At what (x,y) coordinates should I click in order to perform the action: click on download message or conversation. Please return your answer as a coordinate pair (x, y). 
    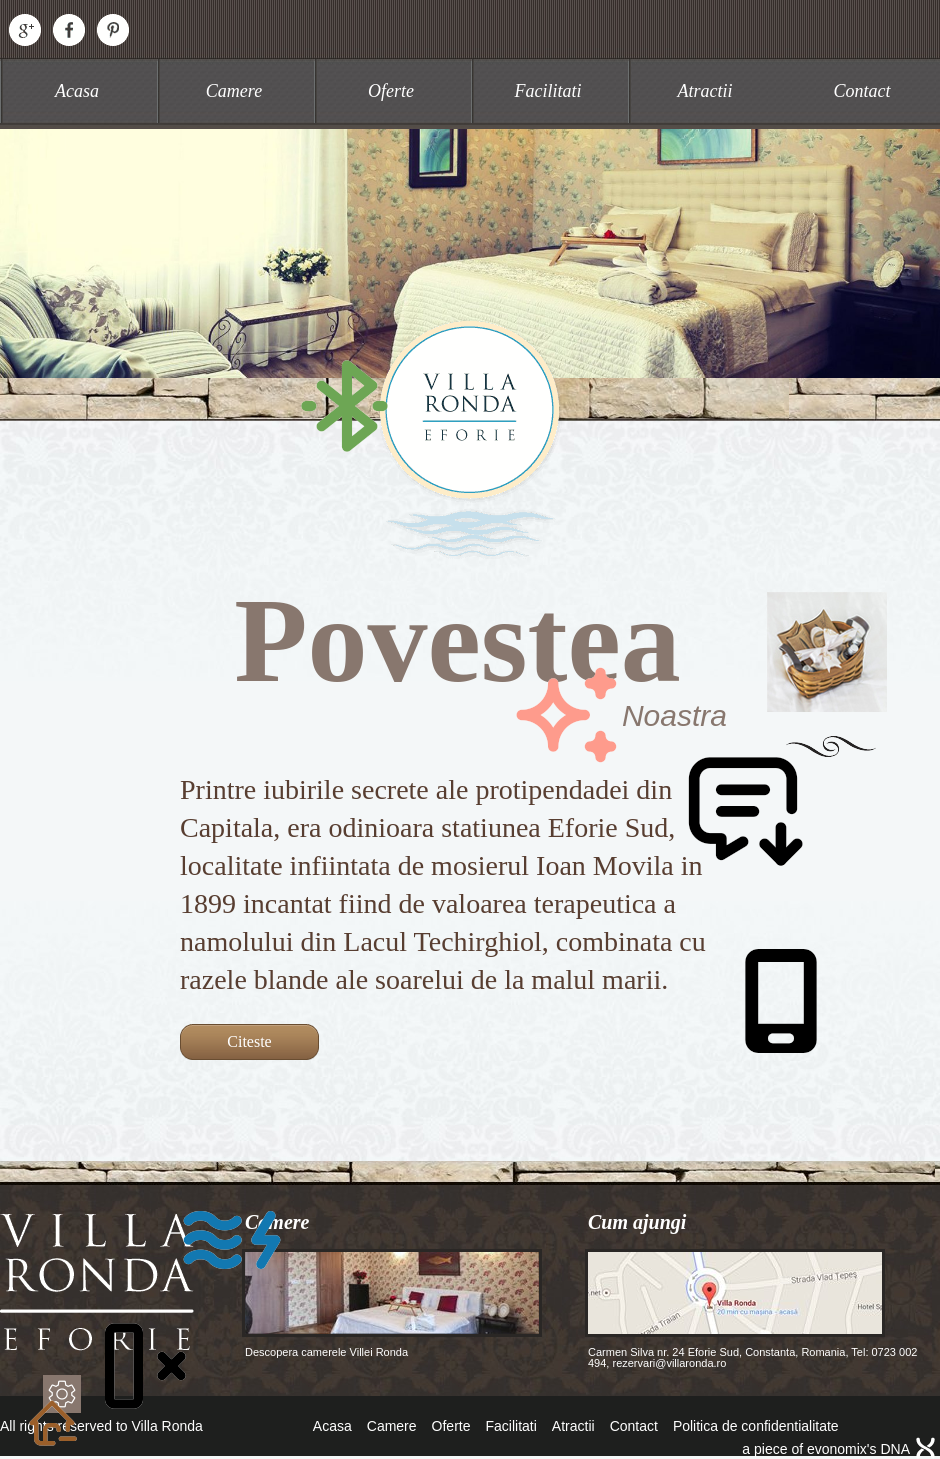
    Looking at the image, I should click on (743, 806).